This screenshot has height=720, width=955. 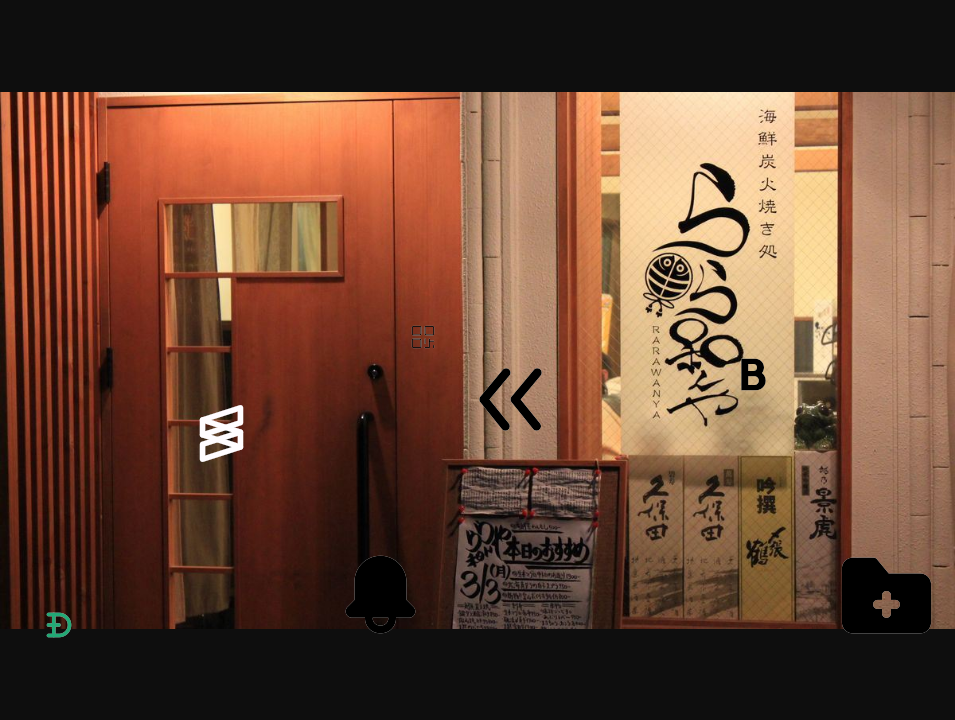 What do you see at coordinates (221, 433) in the screenshot?
I see `open sublime text editor` at bounding box center [221, 433].